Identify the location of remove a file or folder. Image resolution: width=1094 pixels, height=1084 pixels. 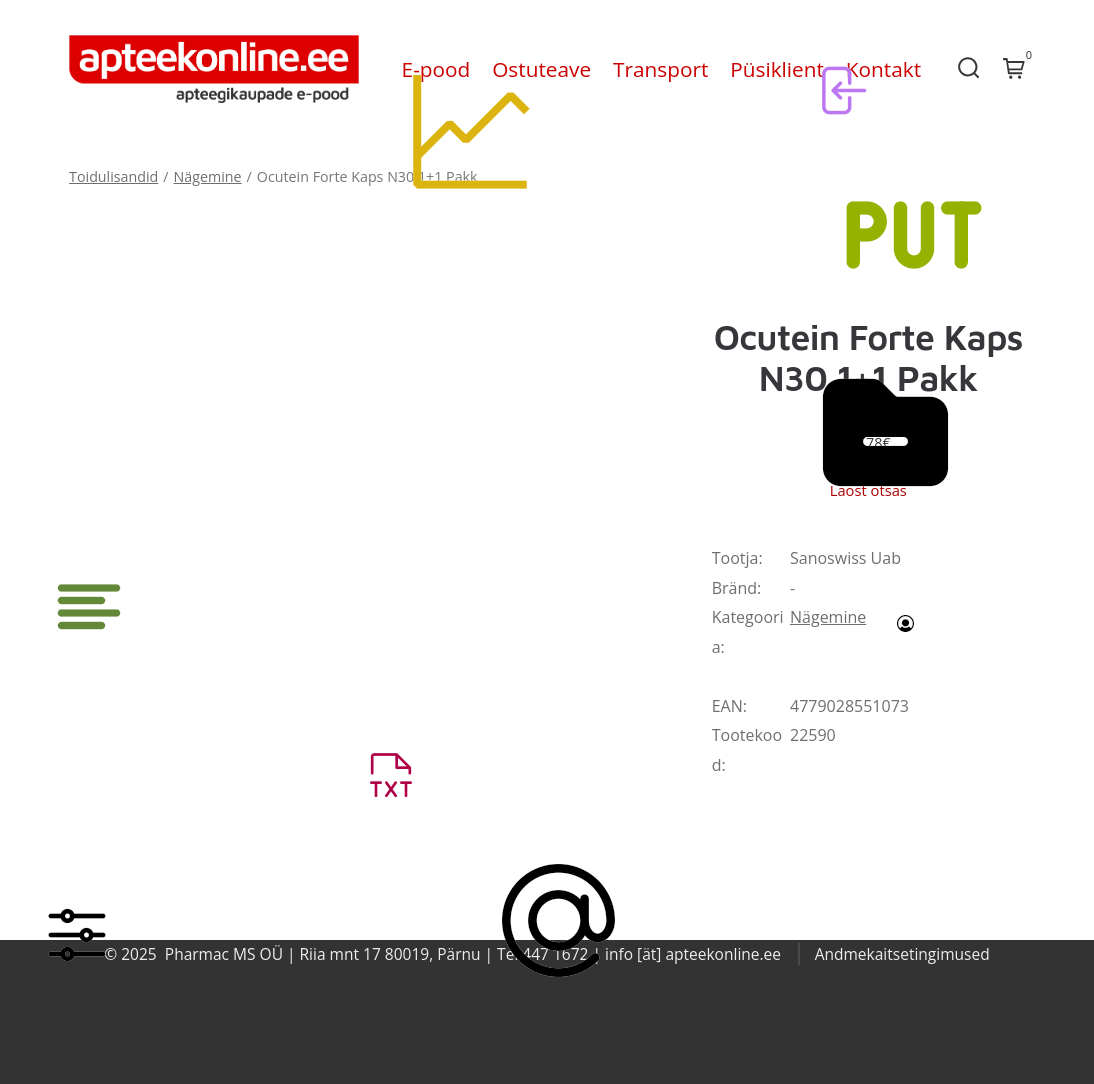
(885, 432).